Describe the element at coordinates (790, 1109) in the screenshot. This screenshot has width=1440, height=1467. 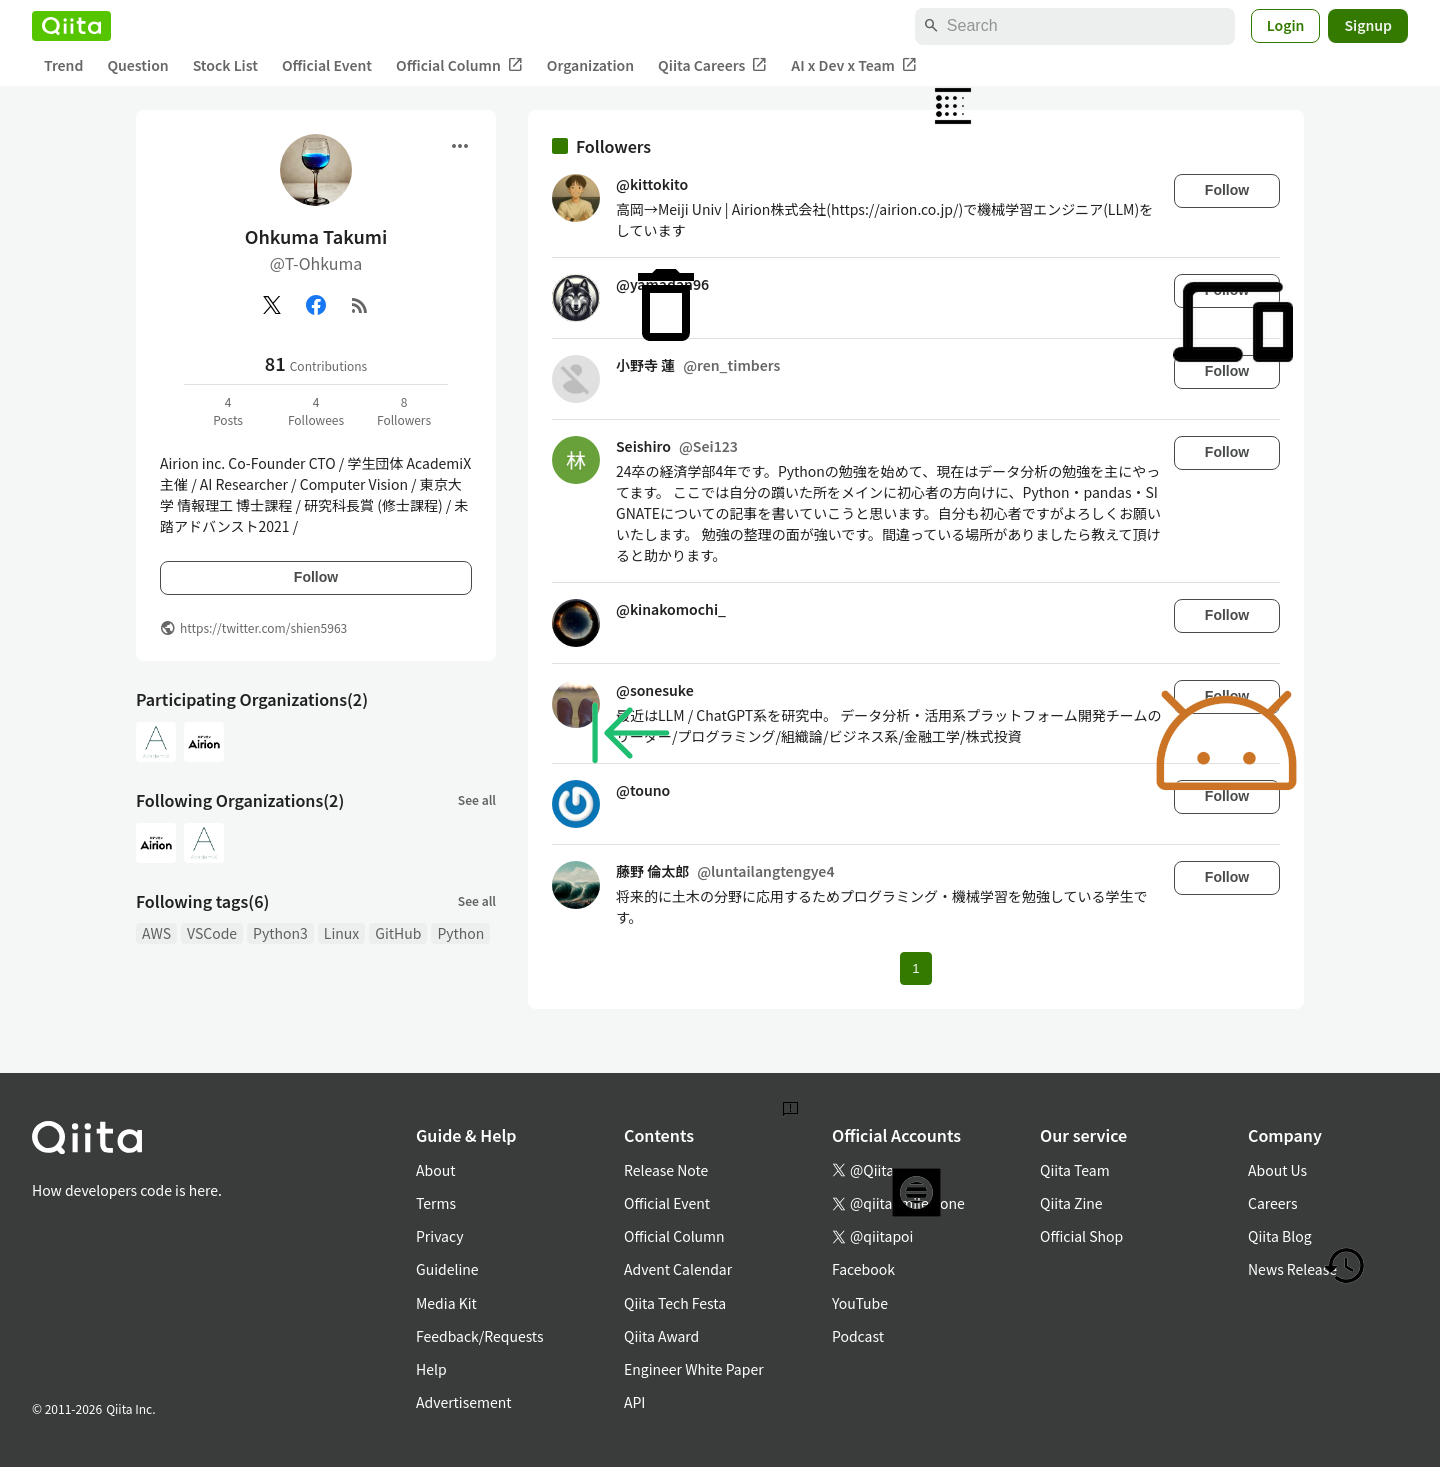
I see `view announcements or alerts` at that location.